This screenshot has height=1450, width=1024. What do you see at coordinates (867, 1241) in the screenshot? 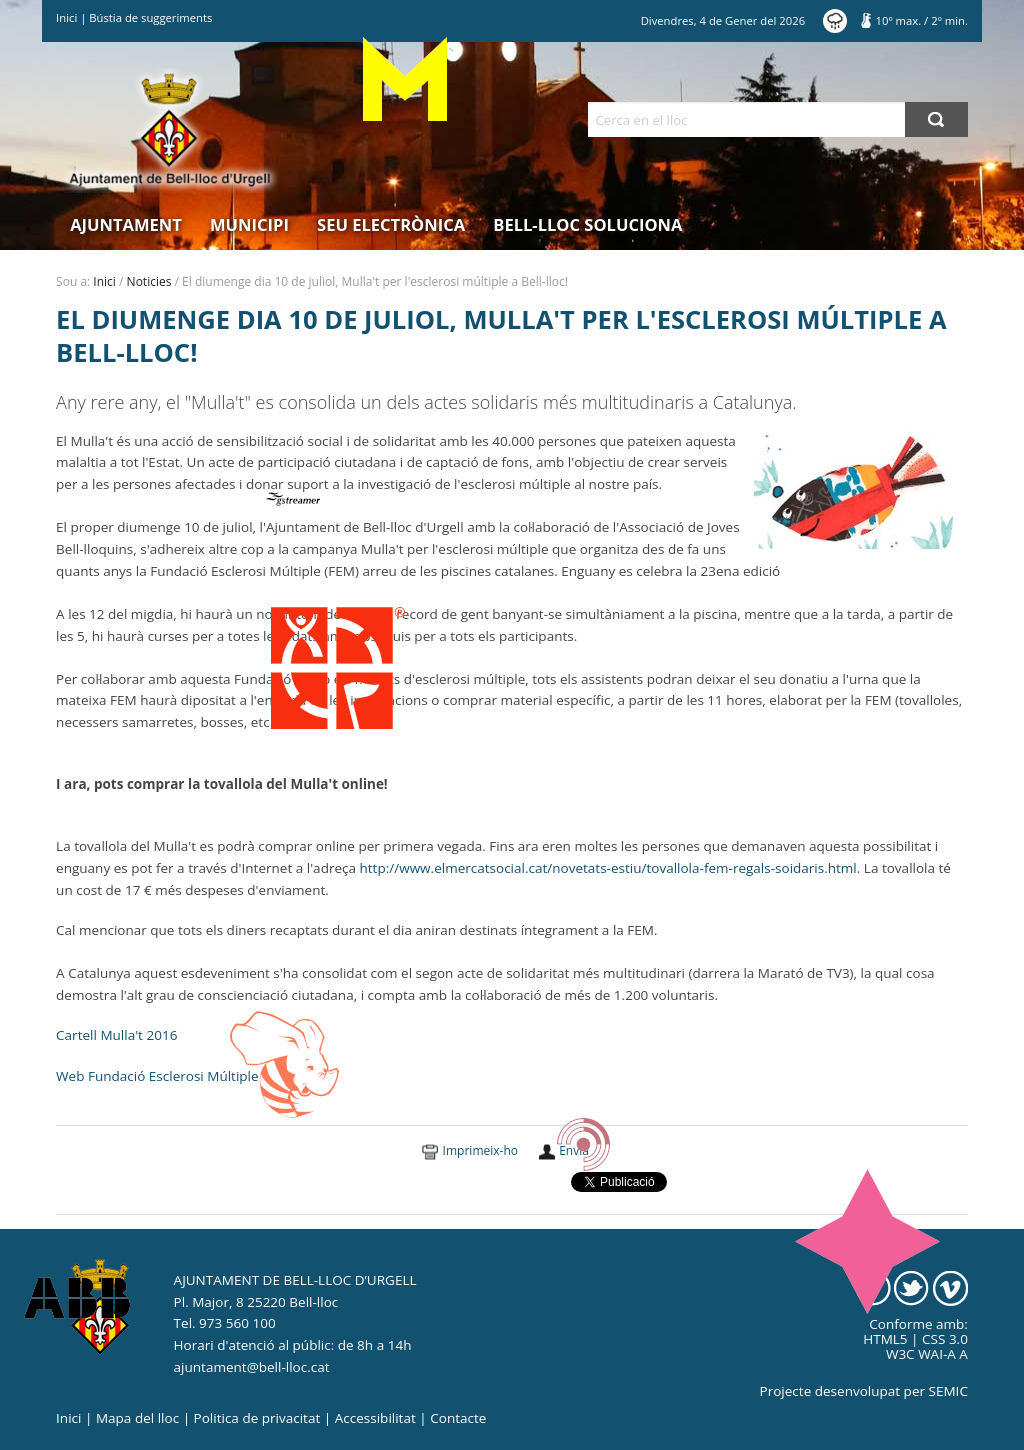
I see `indicates sunny or clear weather conditions` at bounding box center [867, 1241].